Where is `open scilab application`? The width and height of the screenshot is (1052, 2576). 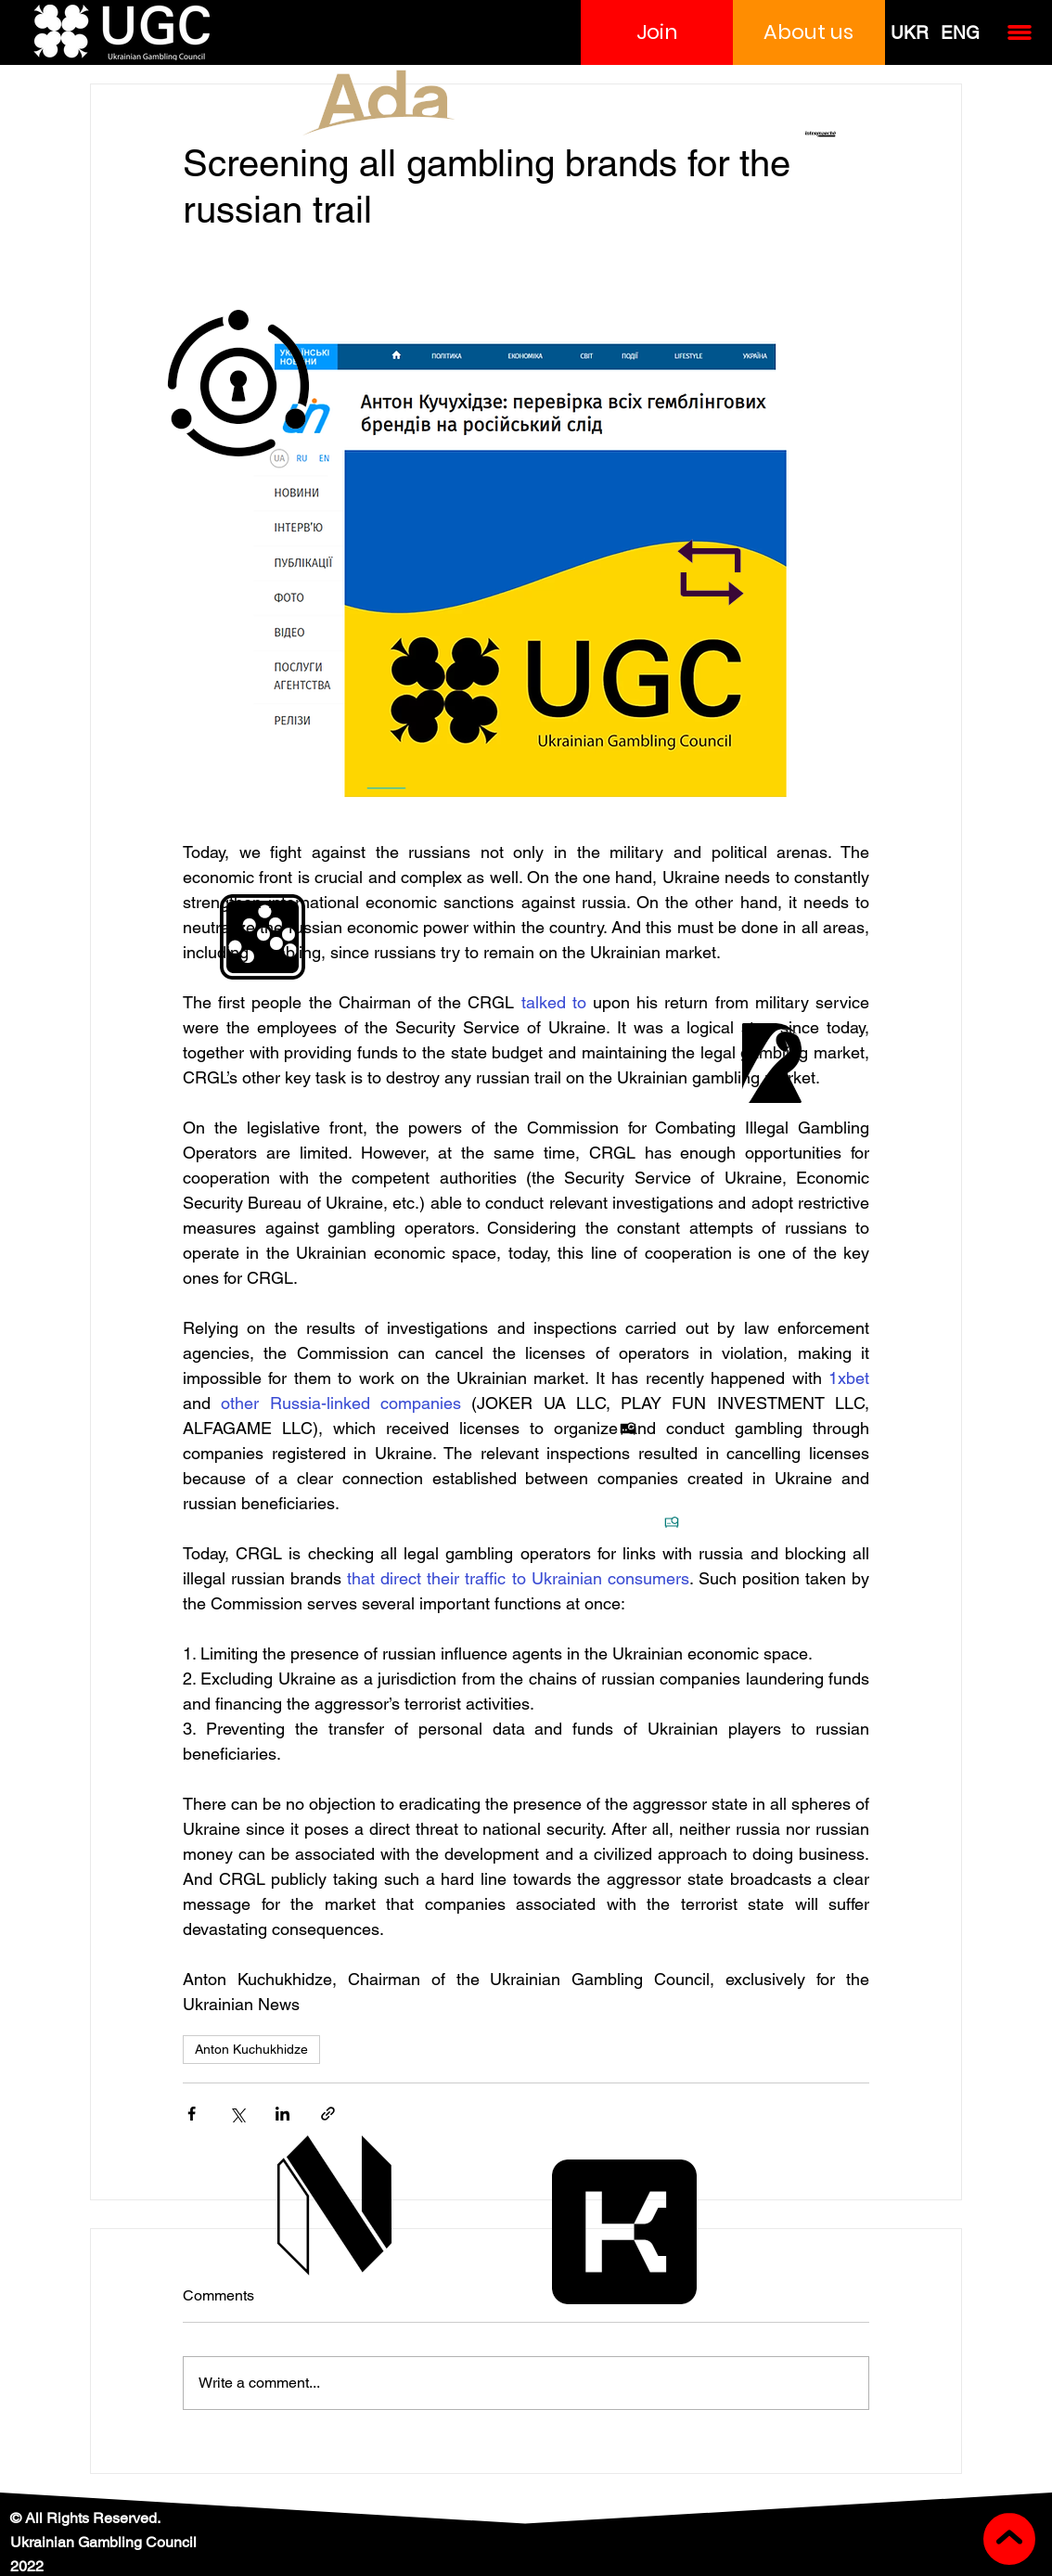
open scilab application is located at coordinates (263, 937).